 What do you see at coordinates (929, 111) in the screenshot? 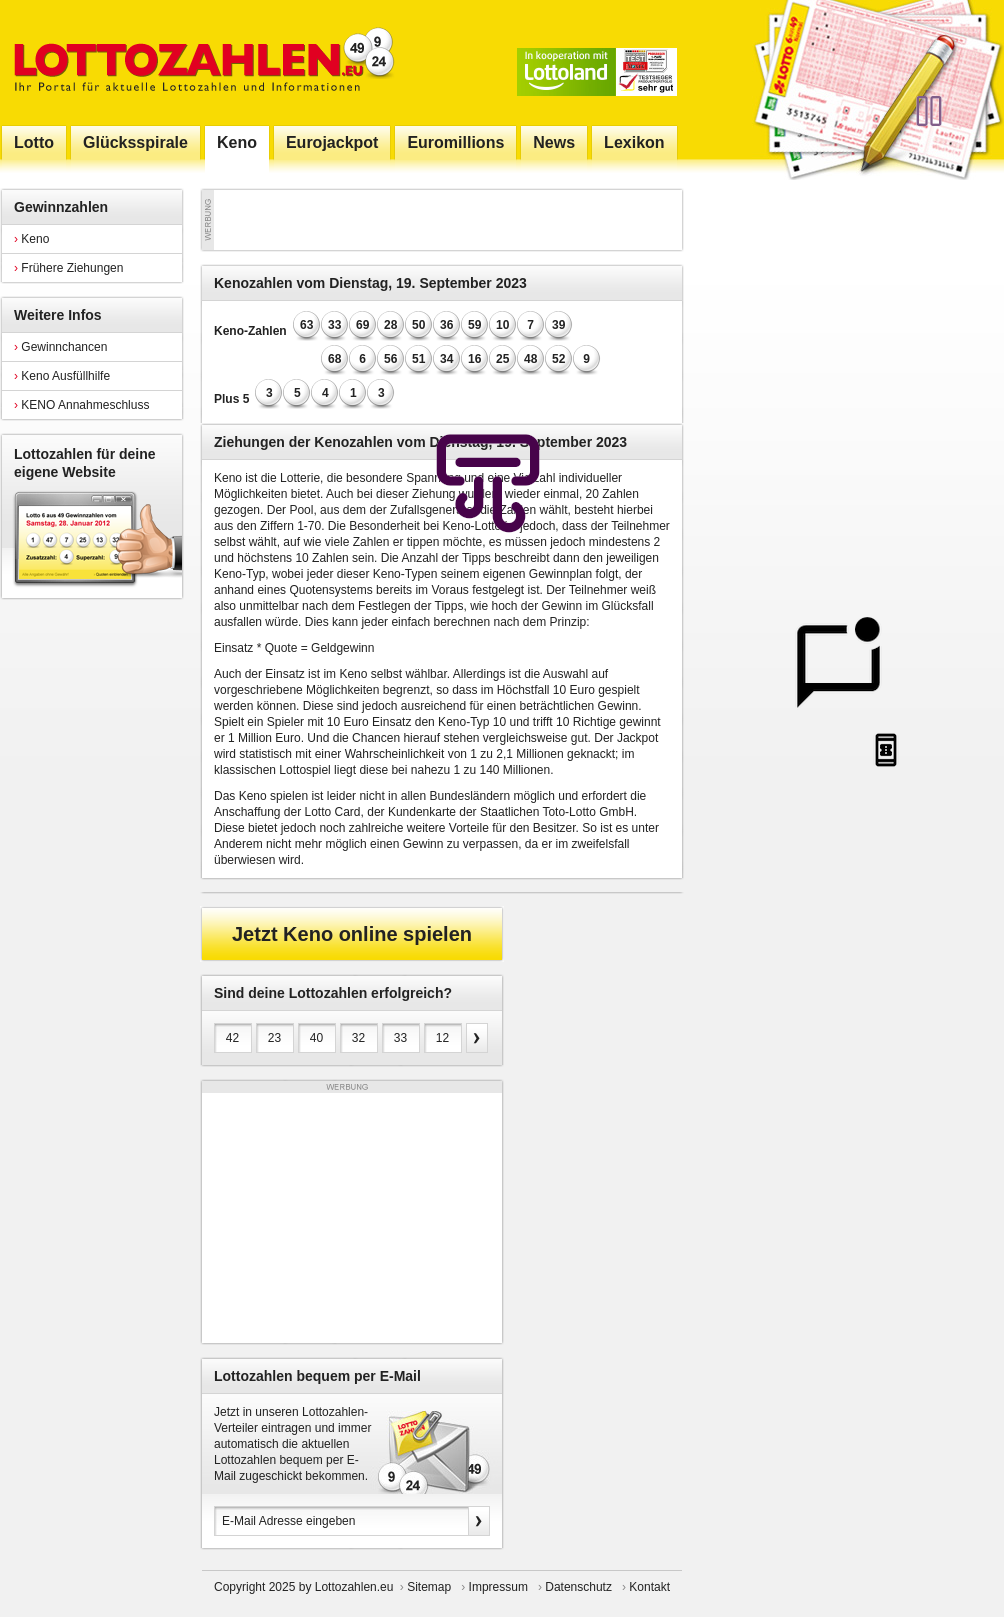
I see `switch to column view layout` at bounding box center [929, 111].